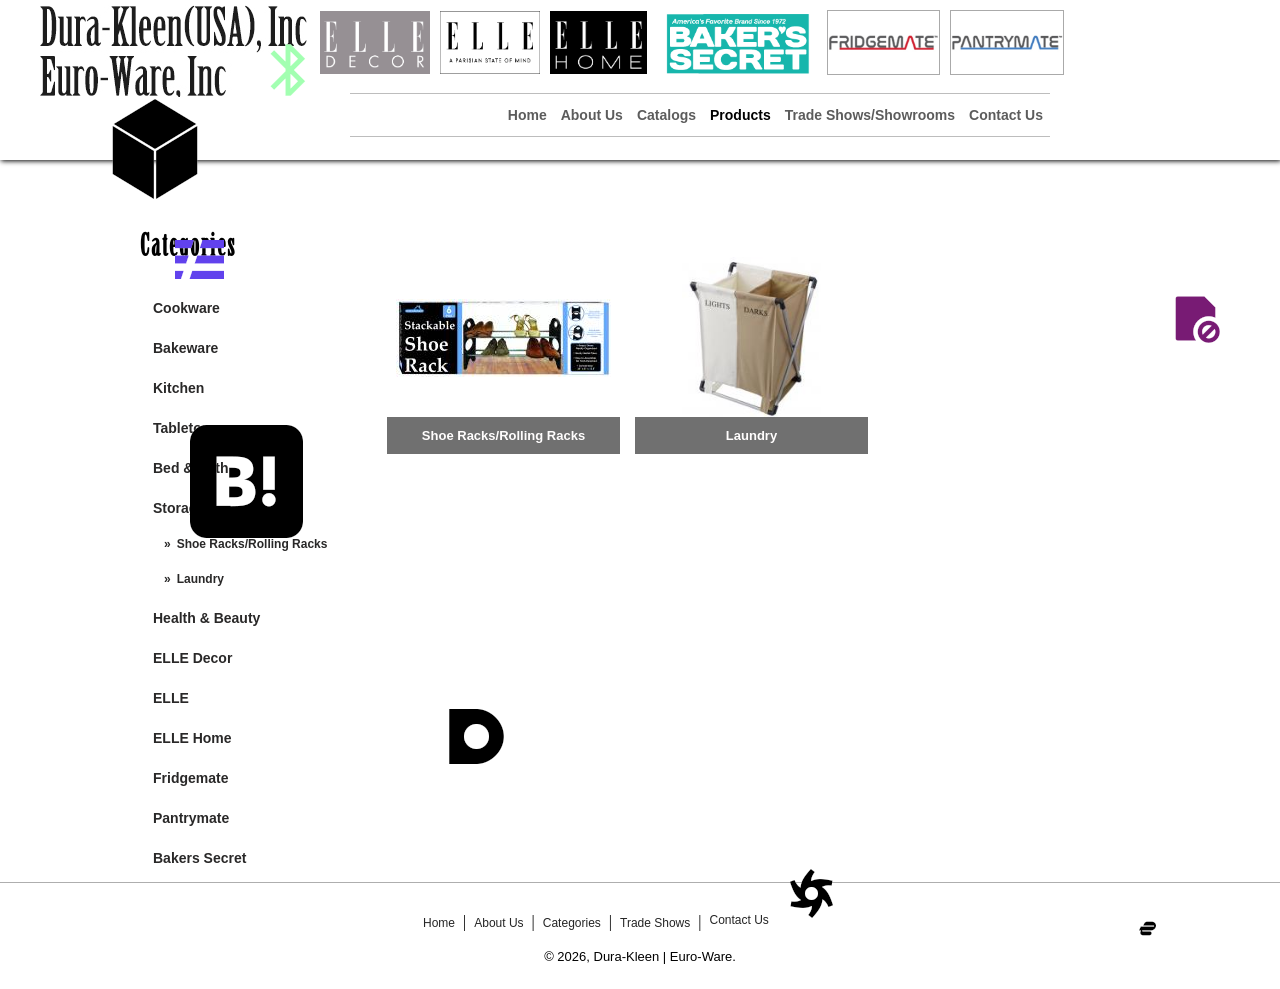  What do you see at coordinates (288, 70) in the screenshot?
I see `toggle bluetooth connectivity on or off` at bounding box center [288, 70].